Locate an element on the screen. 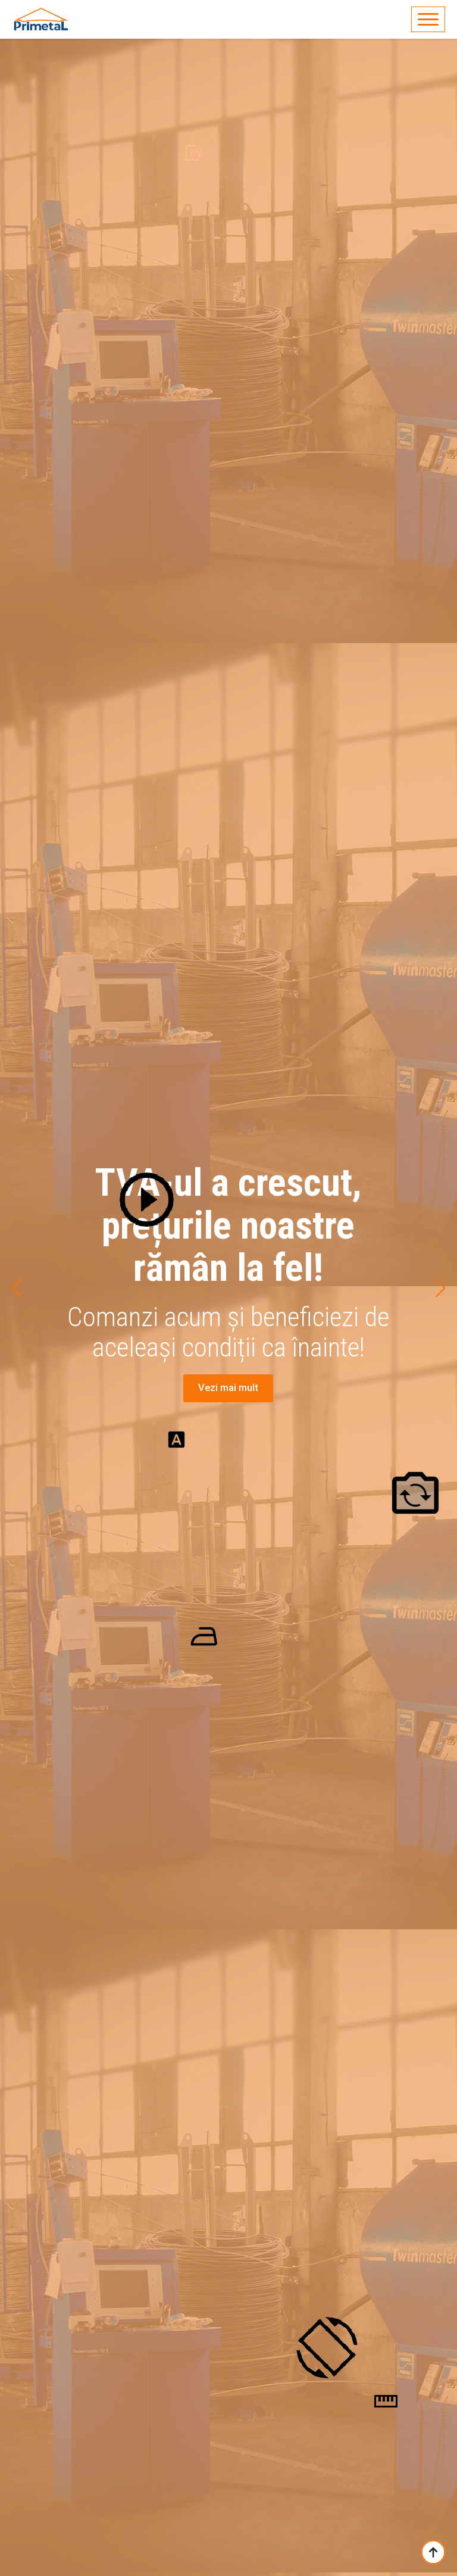 Image resolution: width=457 pixels, height=2576 pixels. find nearby electric vehicle charging stations is located at coordinates (192, 152).